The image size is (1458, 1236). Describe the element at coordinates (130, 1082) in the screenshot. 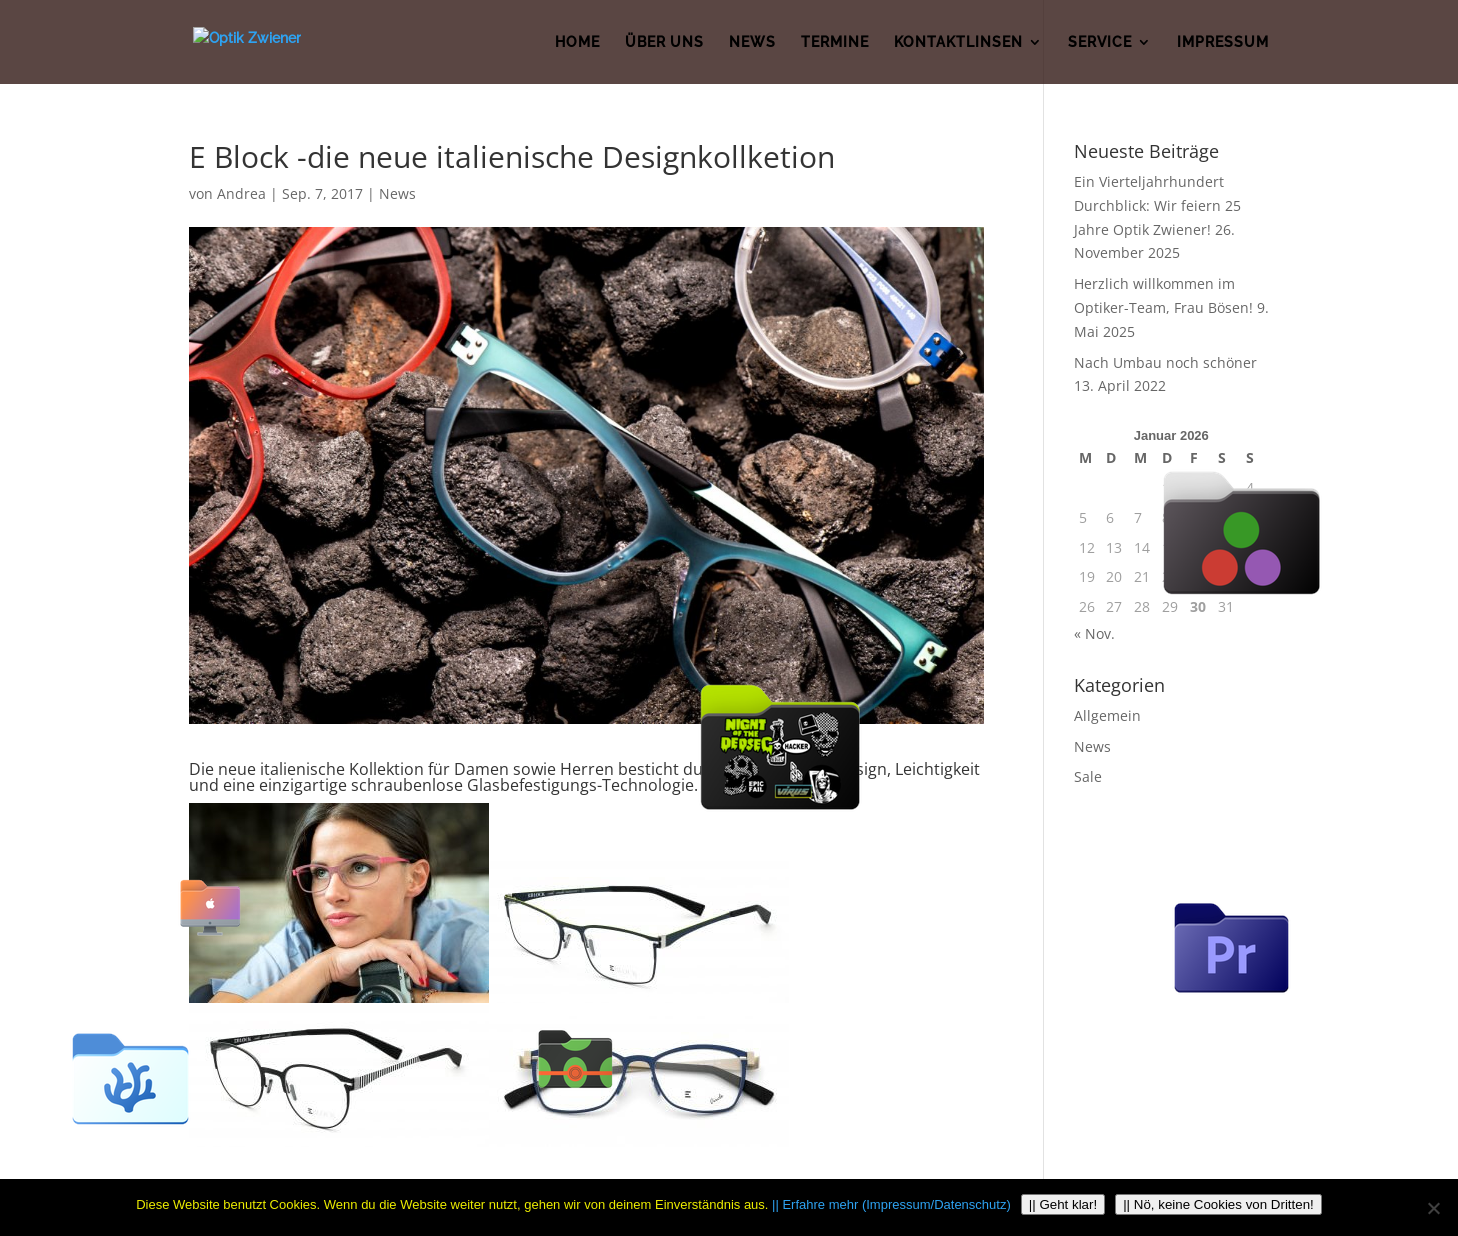

I see `folder containing VSCodium projects or files` at that location.